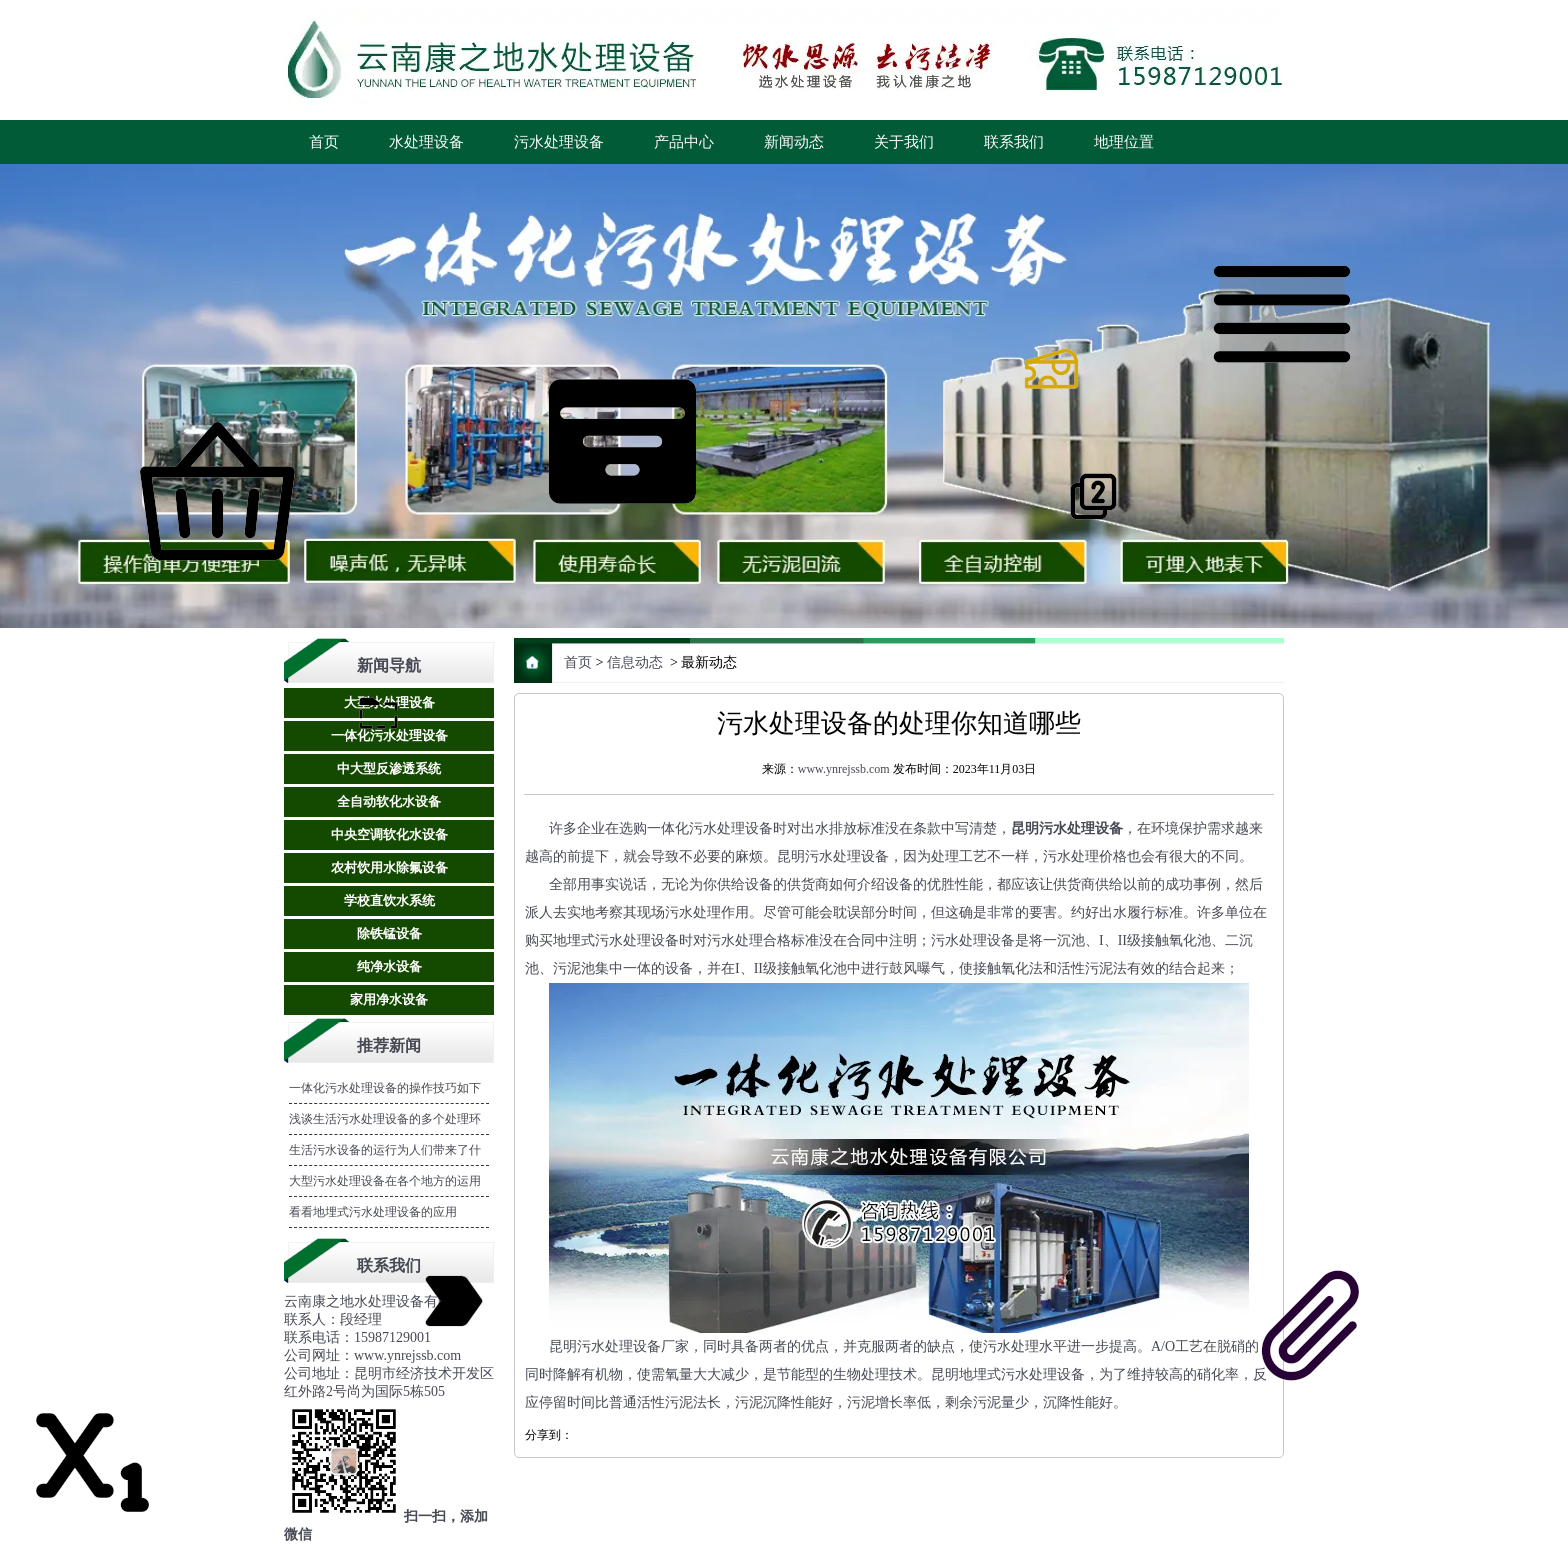 This screenshot has height=1544, width=1568. Describe the element at coordinates (451, 1301) in the screenshot. I see `mark a message or item as important` at that location.